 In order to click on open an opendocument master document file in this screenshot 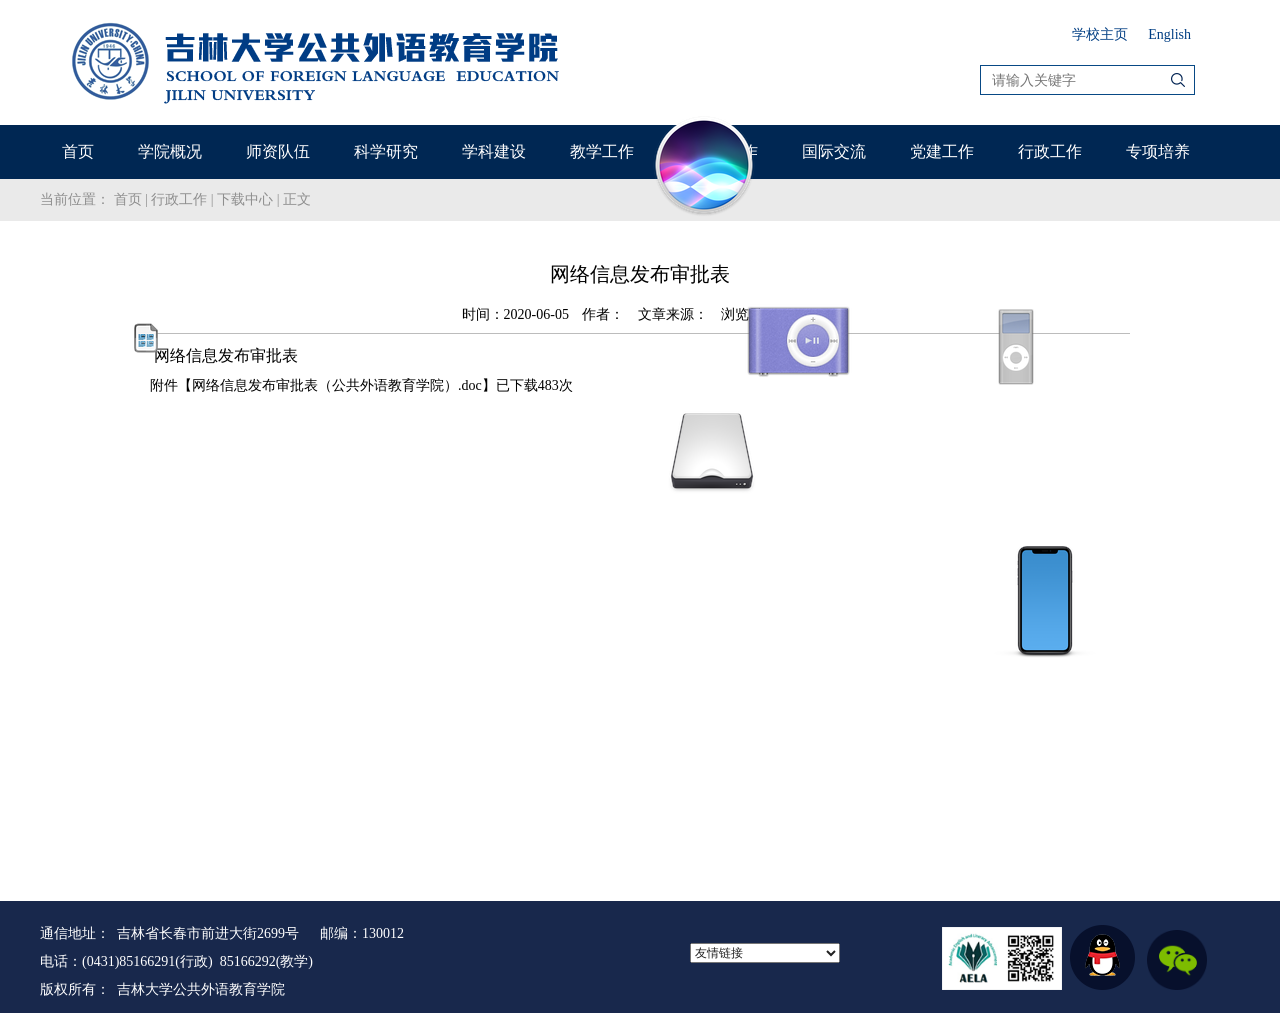, I will do `click(146, 338)`.